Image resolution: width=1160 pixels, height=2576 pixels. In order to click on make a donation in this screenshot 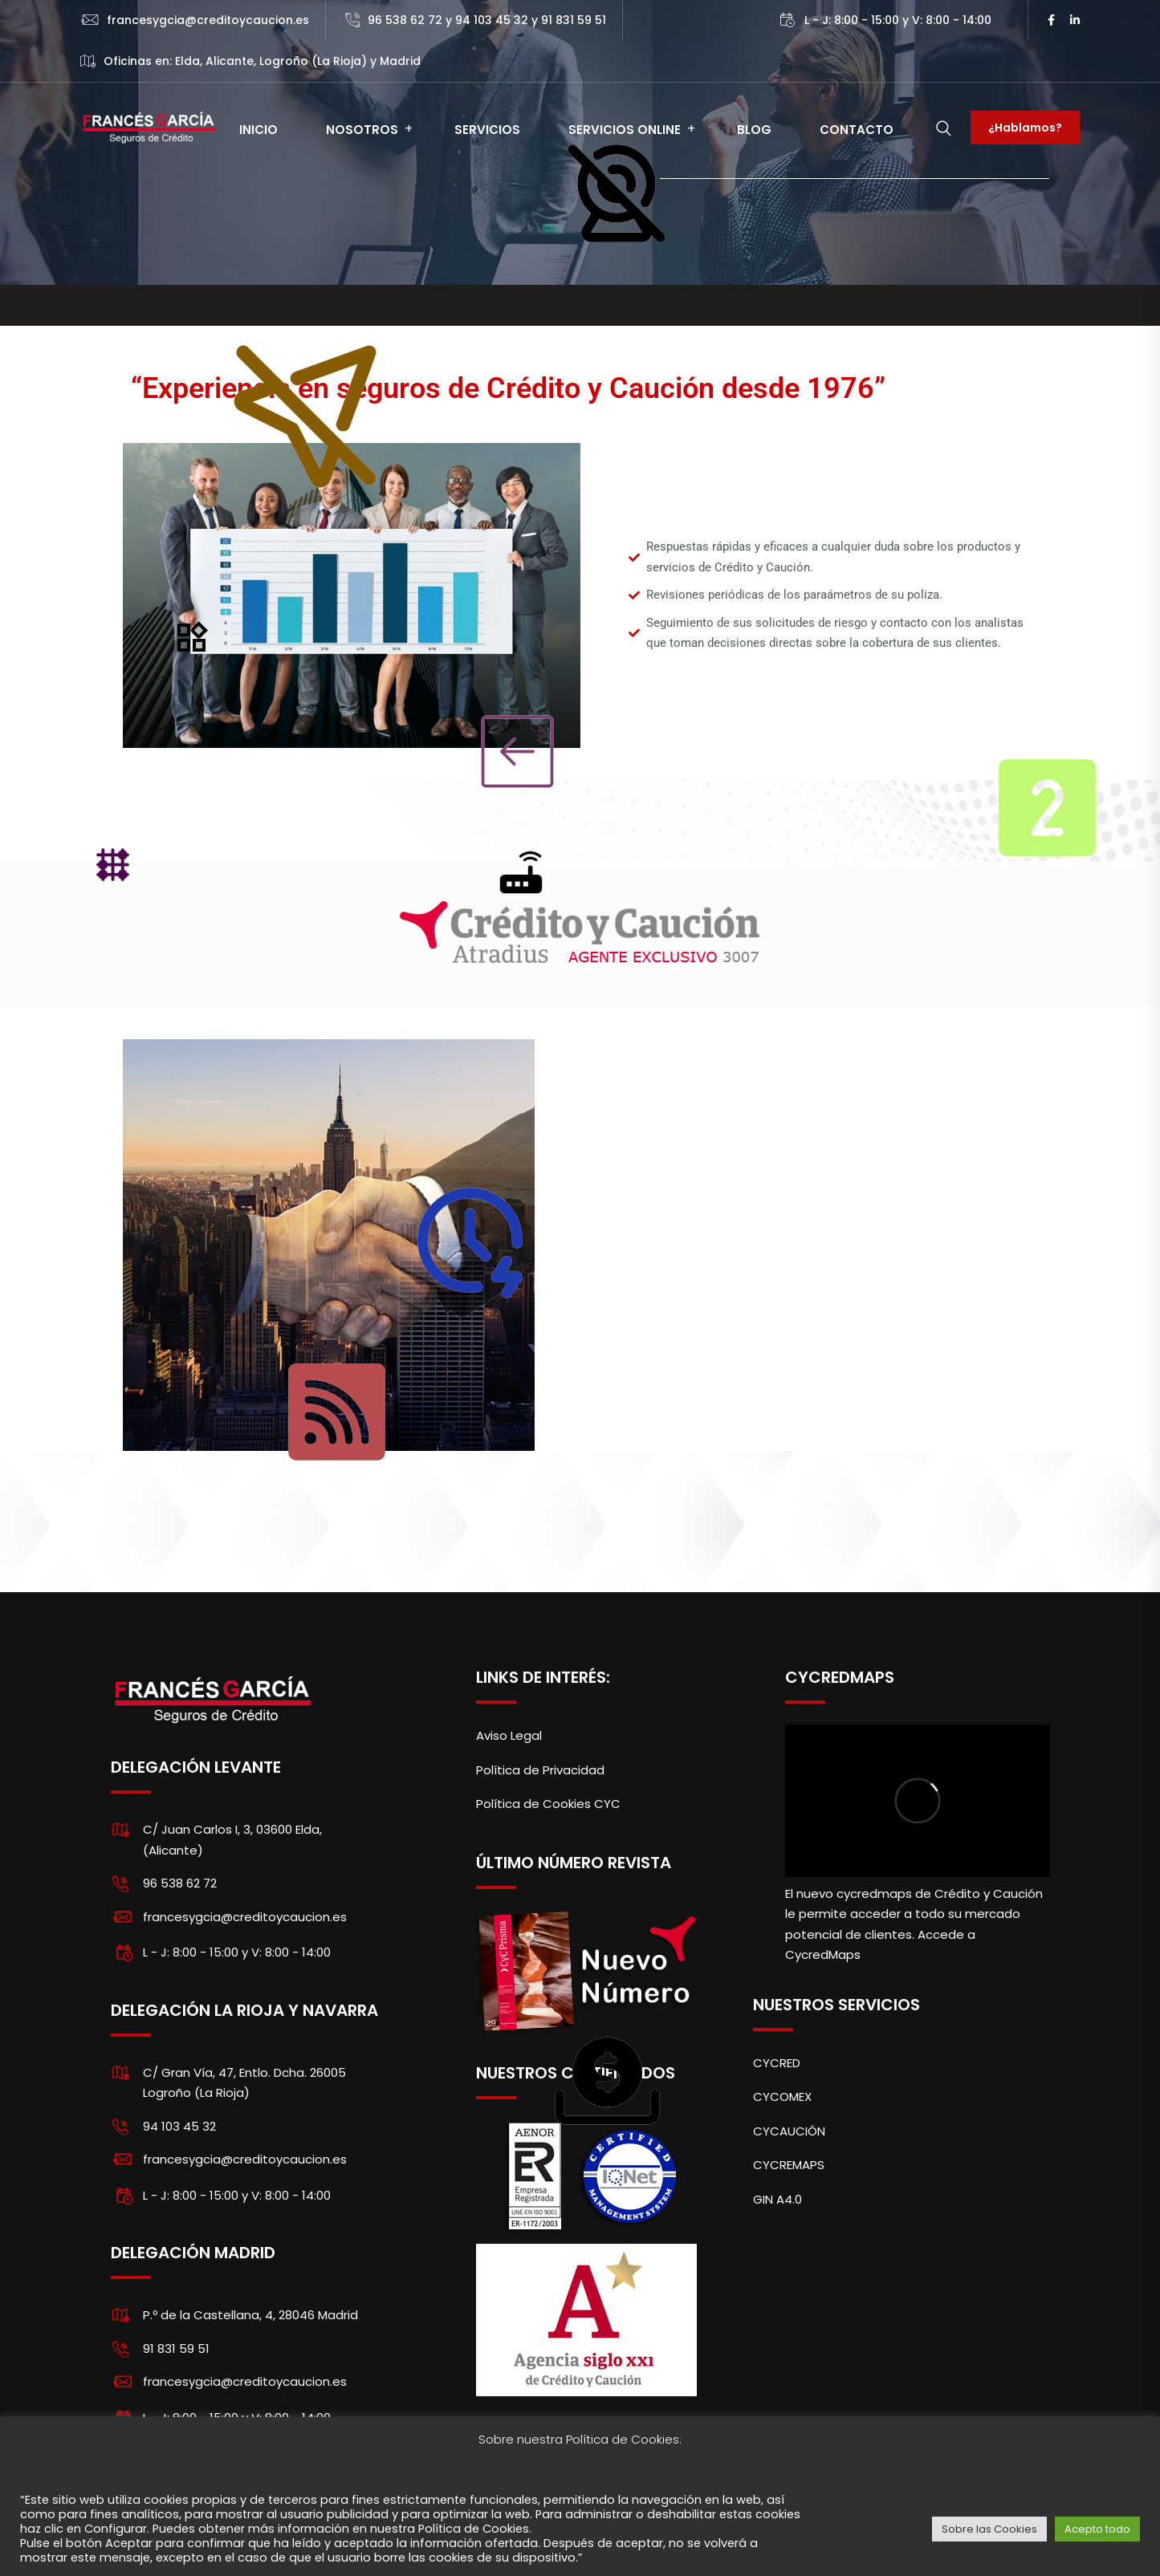, I will do `click(607, 2078)`.